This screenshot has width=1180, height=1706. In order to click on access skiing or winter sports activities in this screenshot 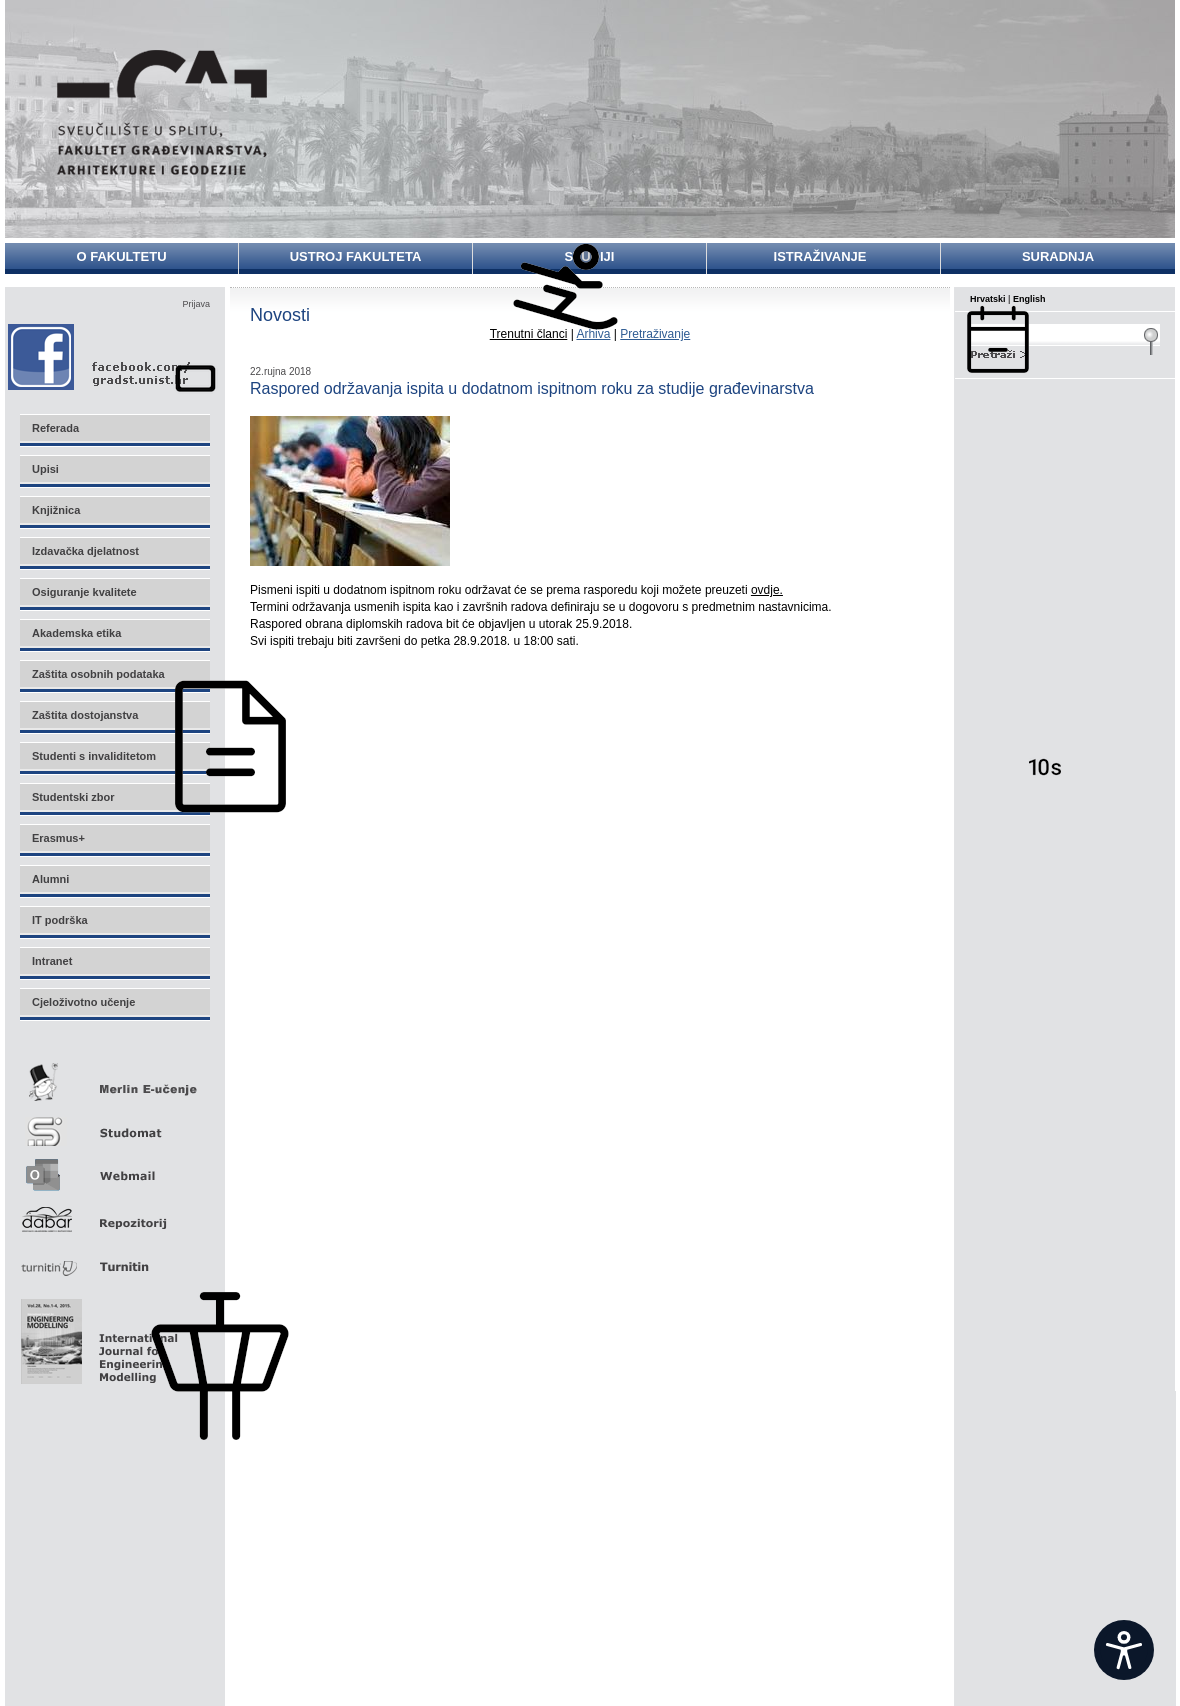, I will do `click(565, 288)`.